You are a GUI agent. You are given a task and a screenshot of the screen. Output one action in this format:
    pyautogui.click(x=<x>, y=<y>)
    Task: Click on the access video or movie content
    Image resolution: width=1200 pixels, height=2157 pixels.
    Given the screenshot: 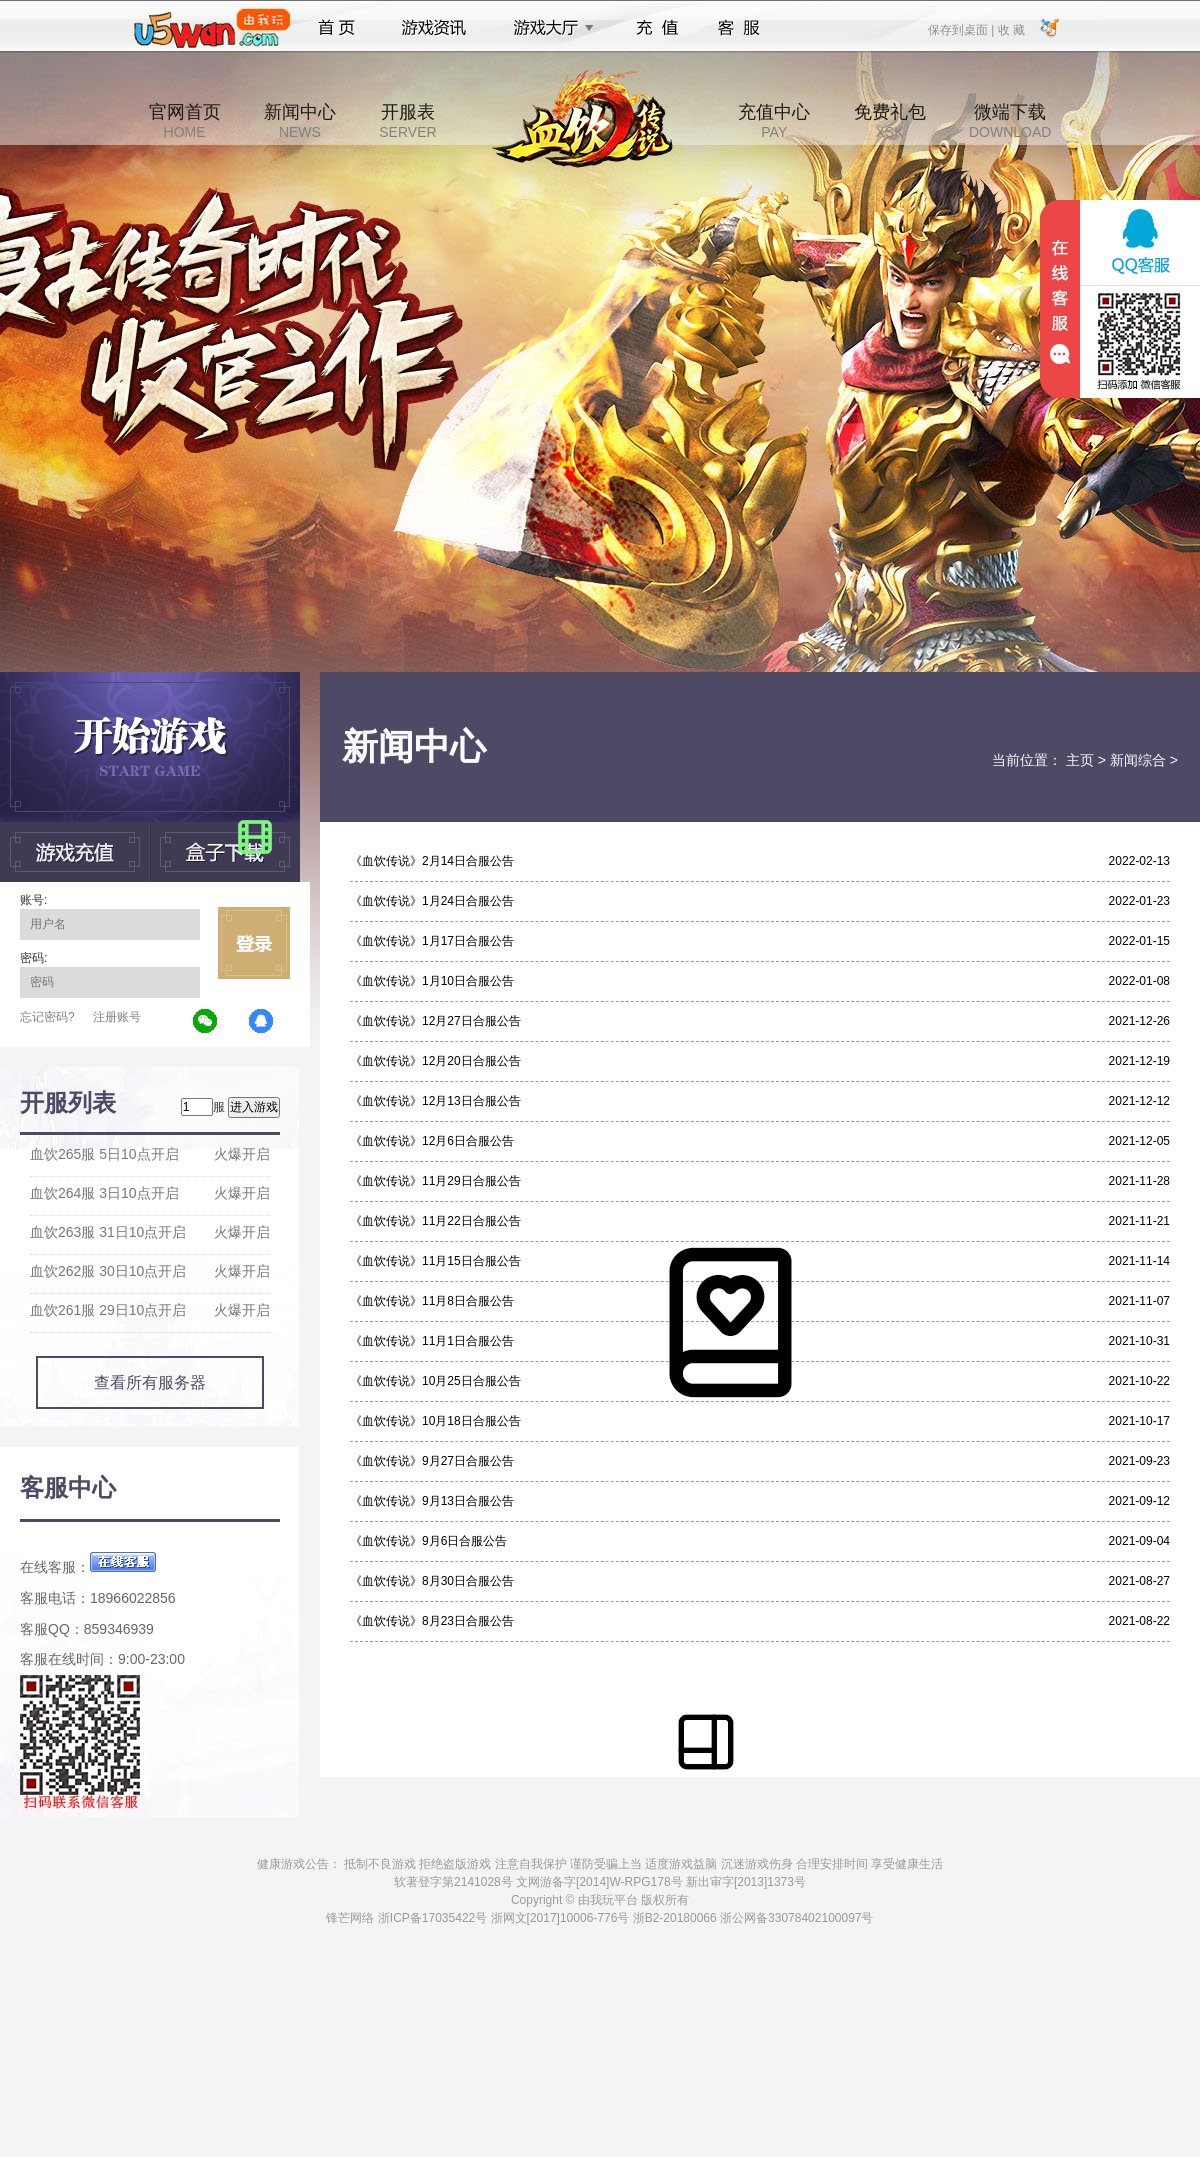 What is the action you would take?
    pyautogui.click(x=255, y=837)
    